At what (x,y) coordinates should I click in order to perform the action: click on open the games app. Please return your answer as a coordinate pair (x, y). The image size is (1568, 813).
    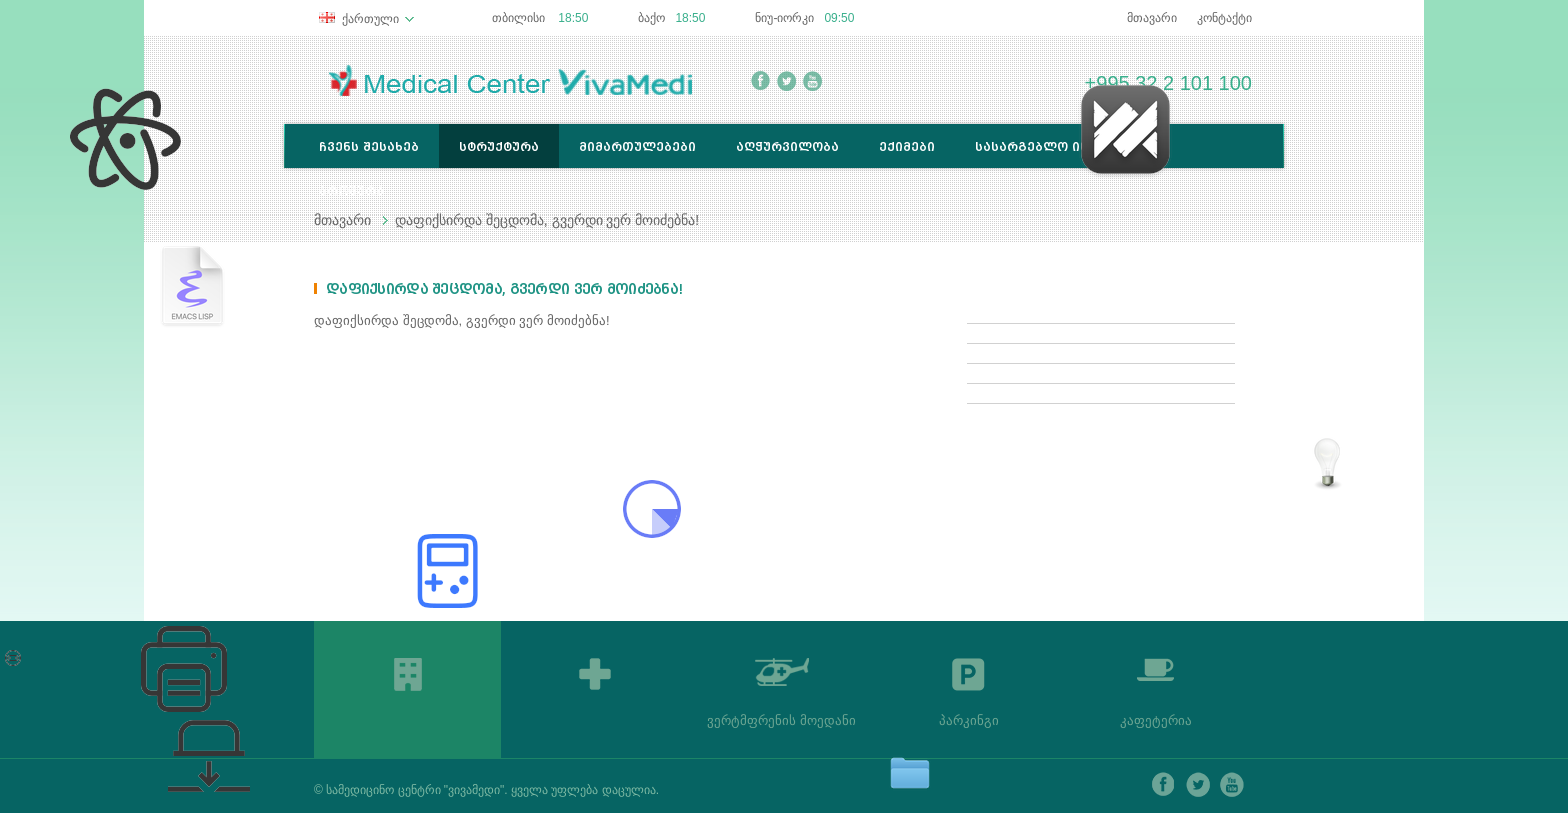
    Looking at the image, I should click on (450, 571).